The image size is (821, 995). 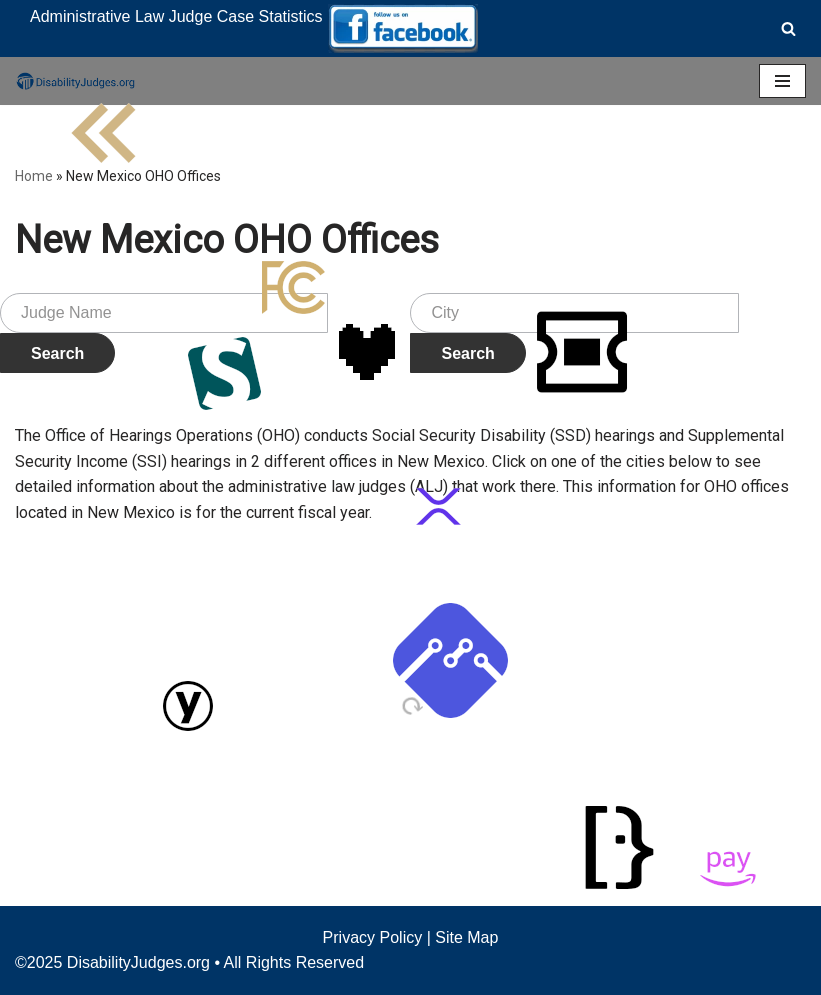 What do you see at coordinates (293, 287) in the screenshot?
I see `federal communications commission logo` at bounding box center [293, 287].